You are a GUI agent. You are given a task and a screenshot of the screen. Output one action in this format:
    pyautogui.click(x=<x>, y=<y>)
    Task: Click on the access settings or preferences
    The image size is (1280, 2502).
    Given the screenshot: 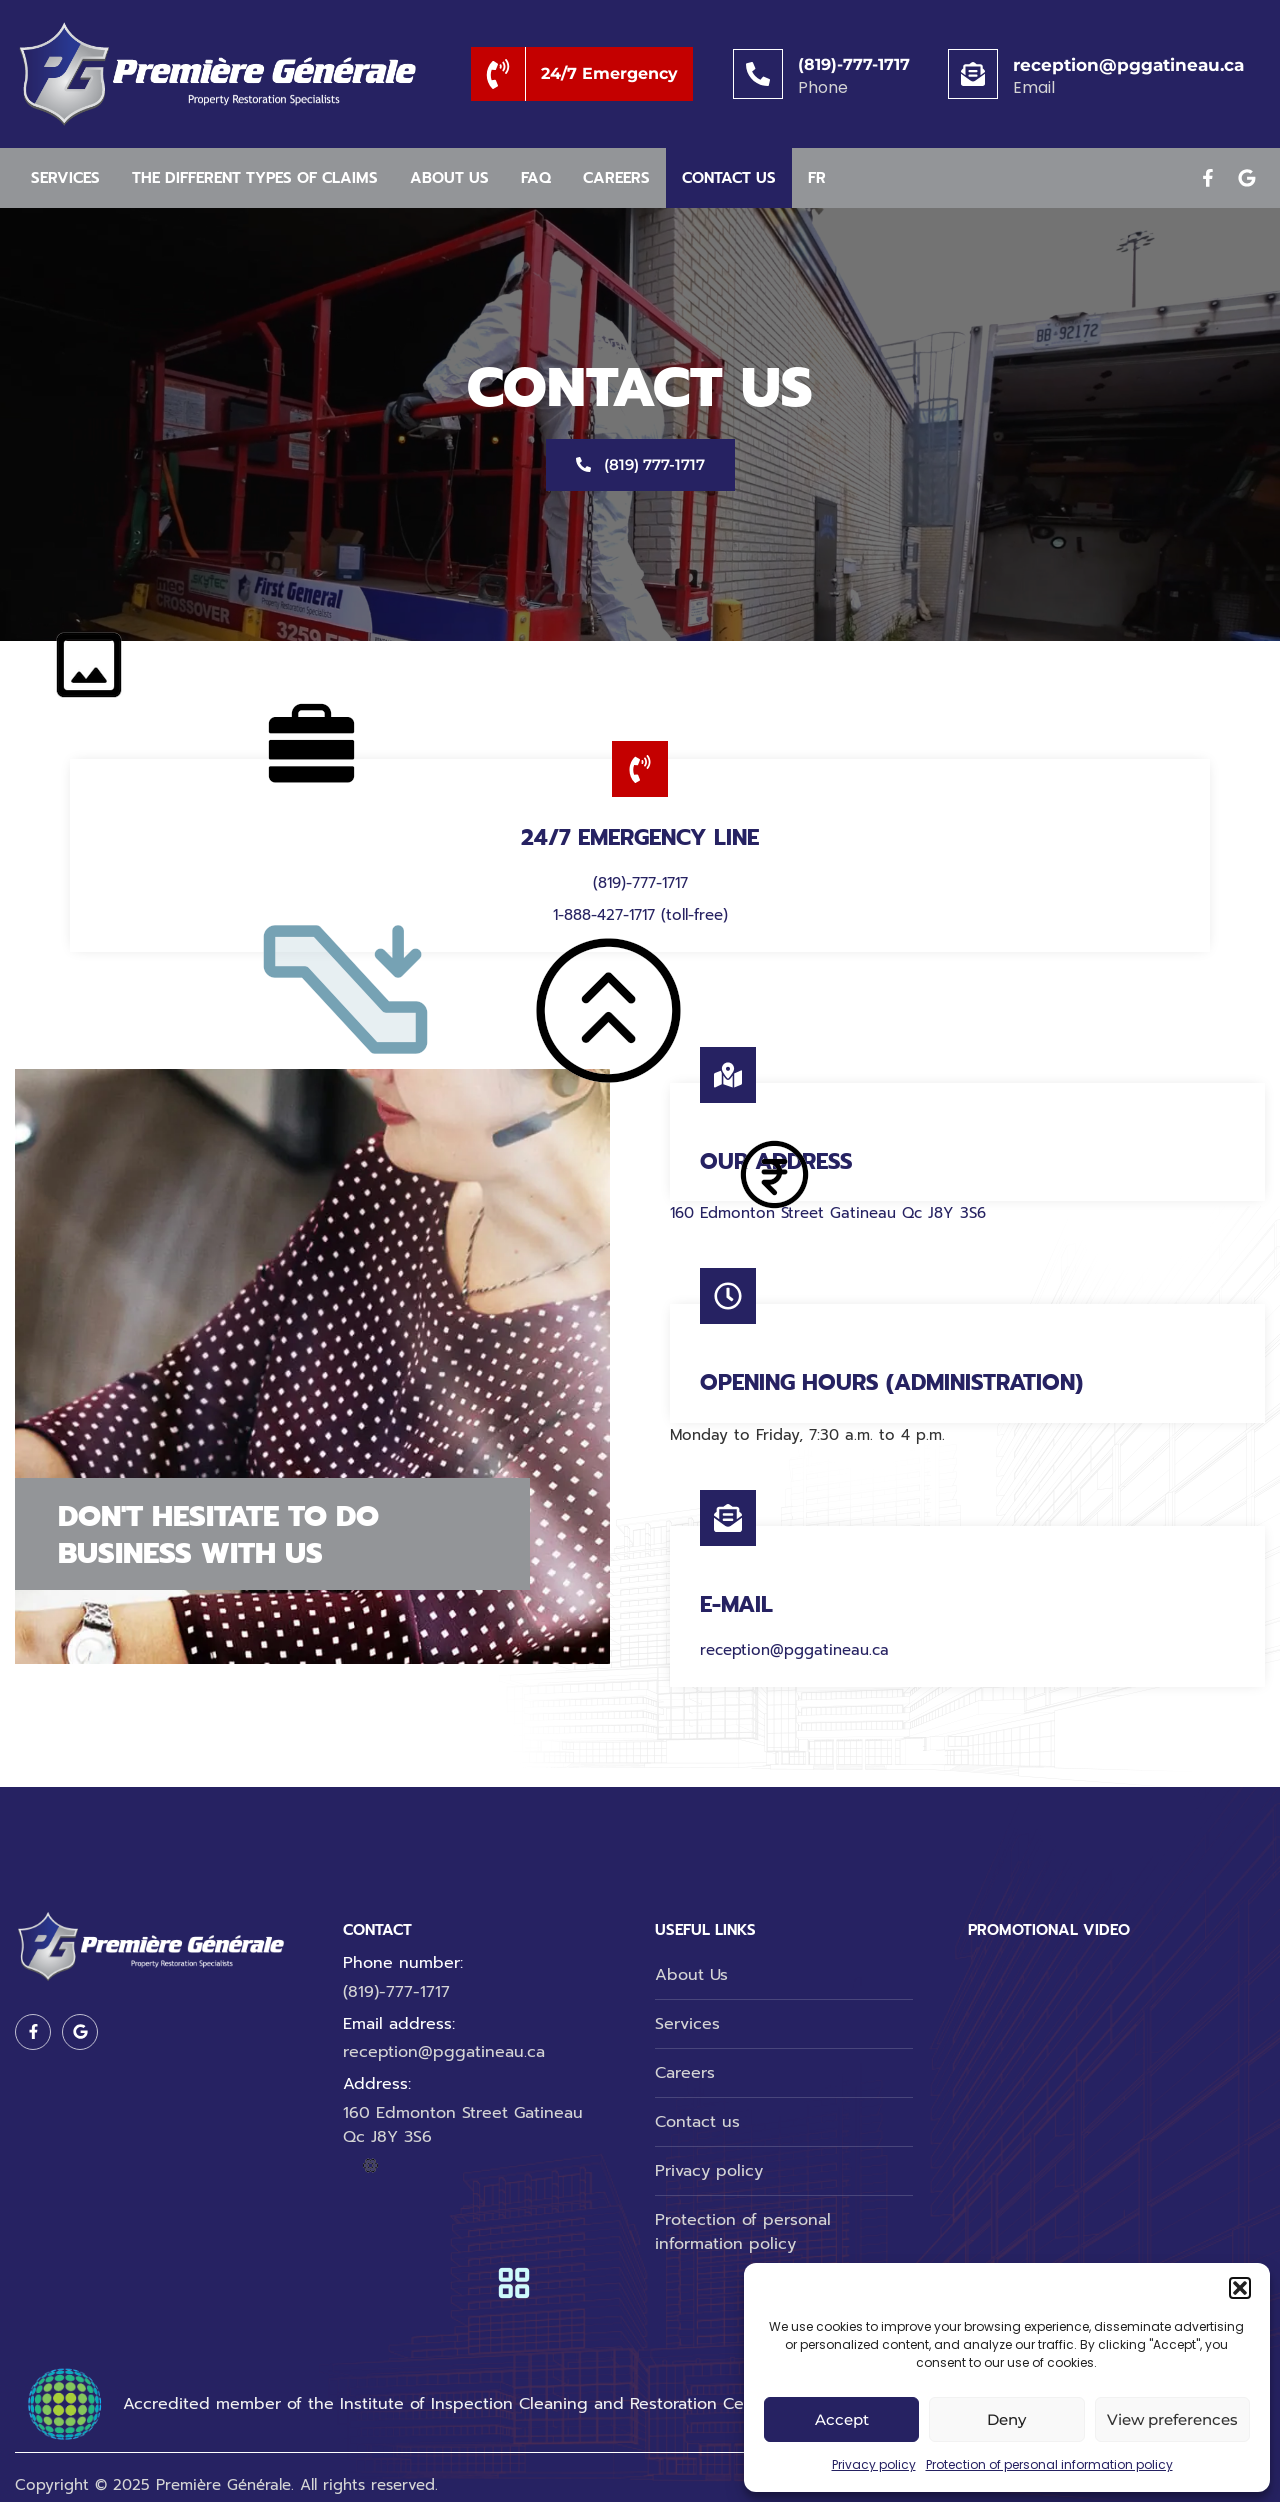 What is the action you would take?
    pyautogui.click(x=370, y=2165)
    